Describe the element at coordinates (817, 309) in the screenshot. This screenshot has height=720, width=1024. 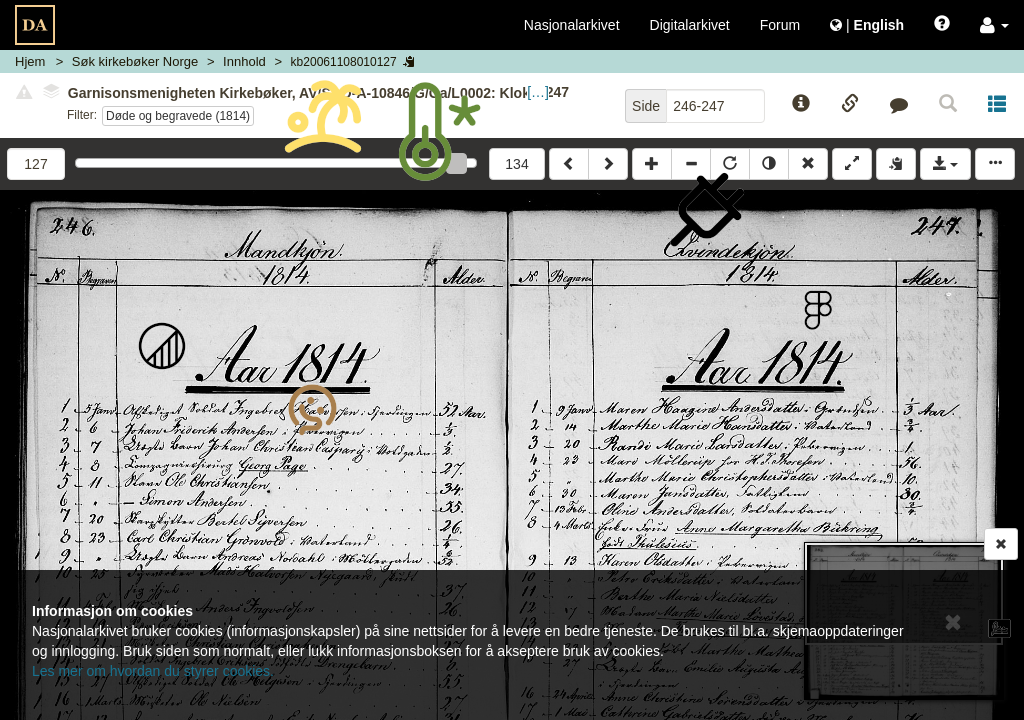
I see `open Figma design file` at that location.